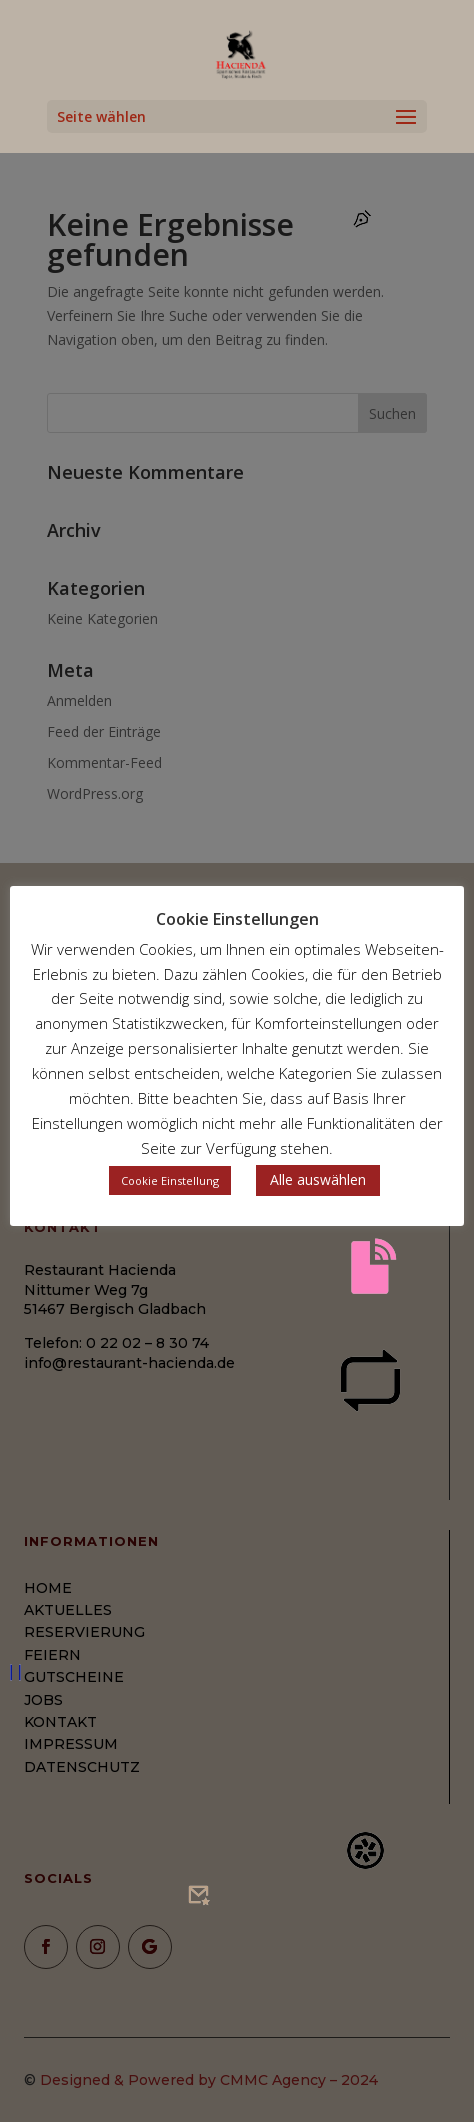  What do you see at coordinates (198, 1894) in the screenshot?
I see `view starred or important emails` at bounding box center [198, 1894].